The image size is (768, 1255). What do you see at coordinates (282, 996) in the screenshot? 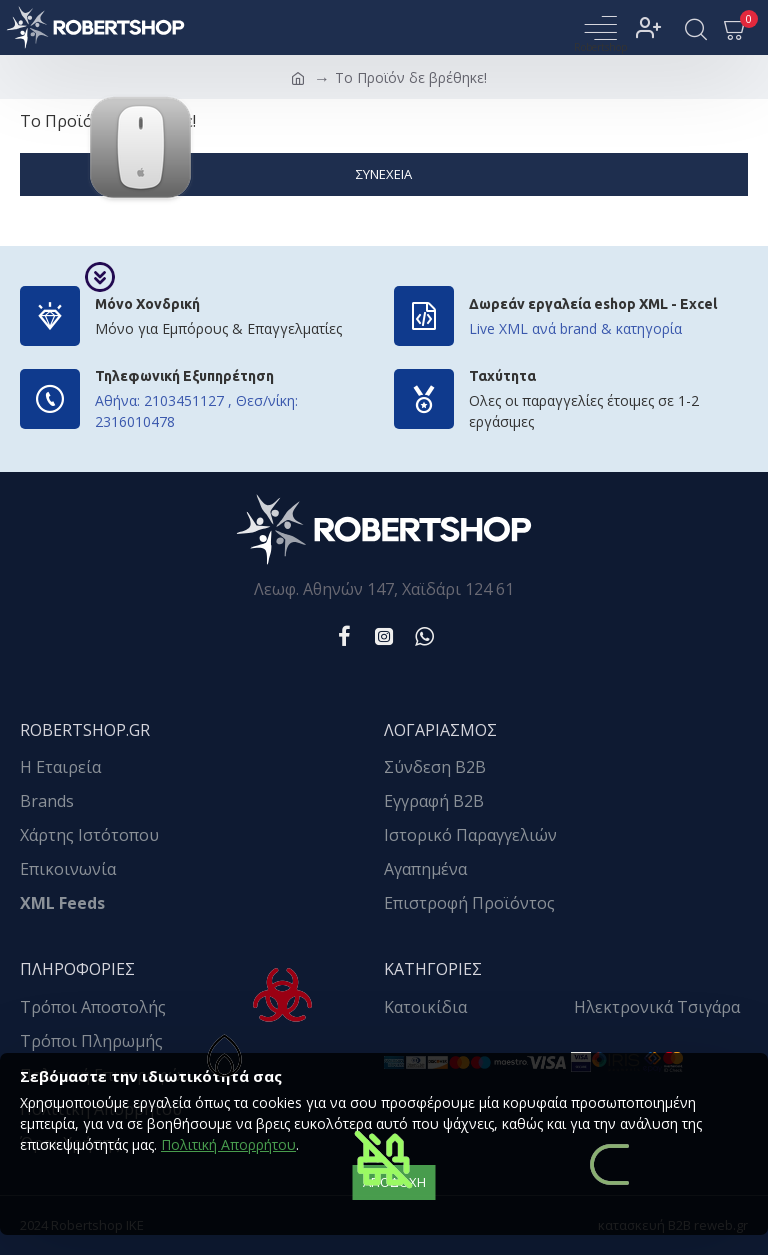
I see `indicates hazardous or dangerous content warning` at bounding box center [282, 996].